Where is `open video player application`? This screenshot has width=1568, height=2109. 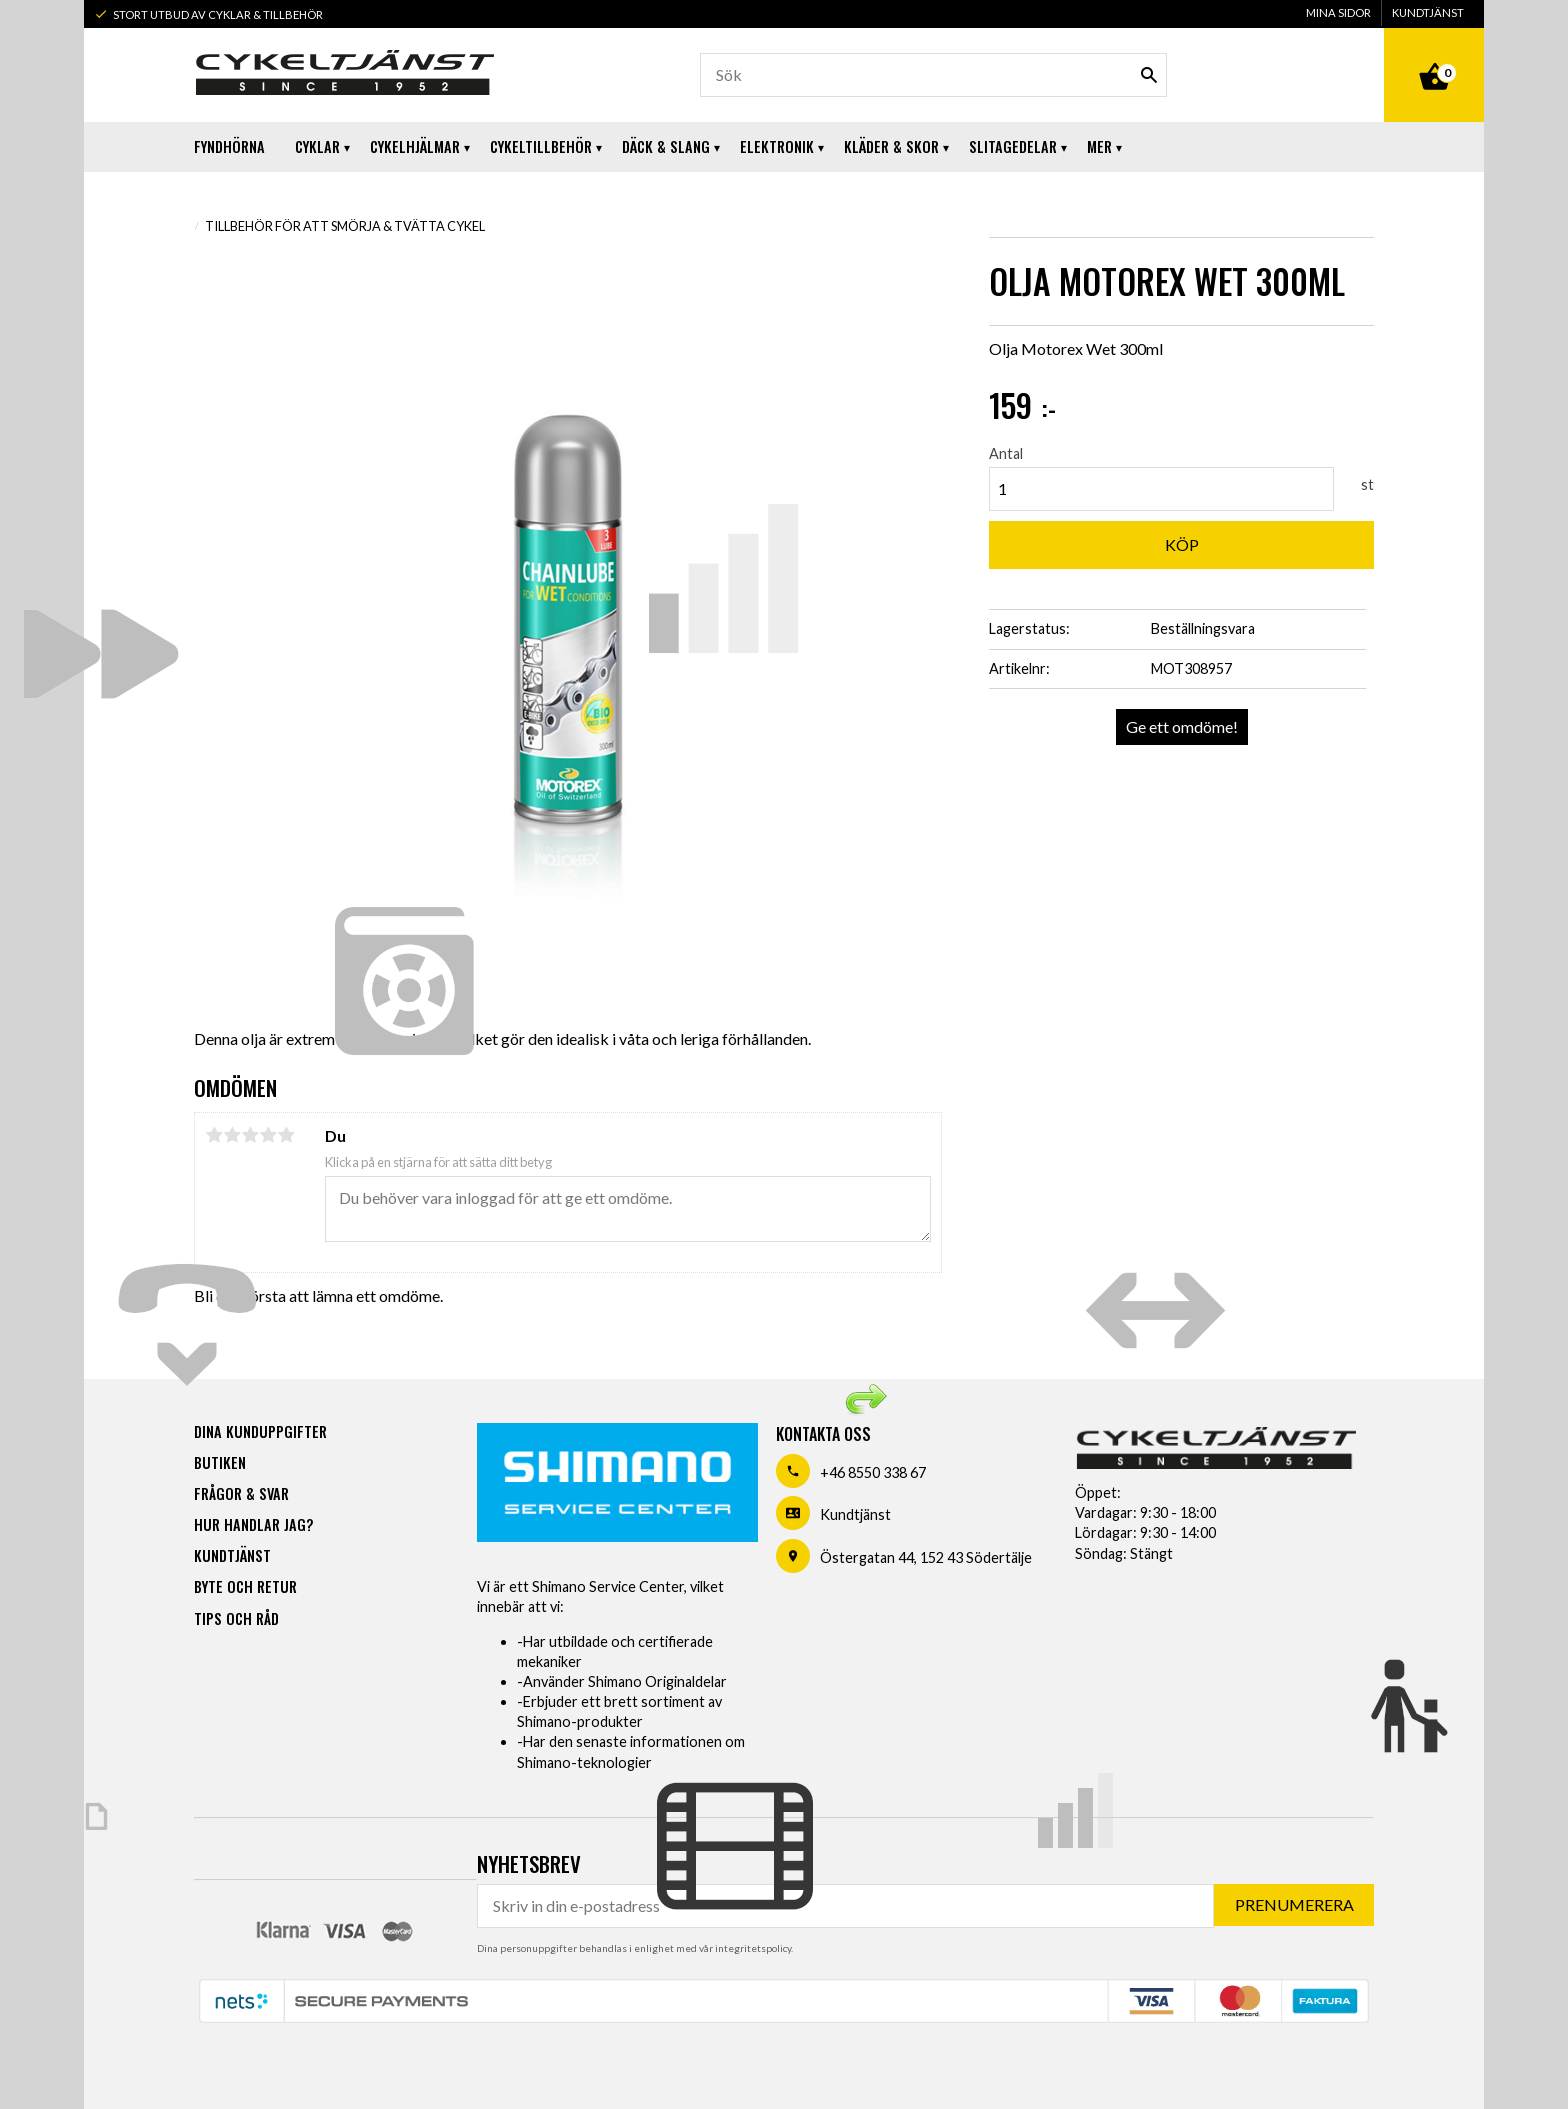 open video player application is located at coordinates (735, 1851).